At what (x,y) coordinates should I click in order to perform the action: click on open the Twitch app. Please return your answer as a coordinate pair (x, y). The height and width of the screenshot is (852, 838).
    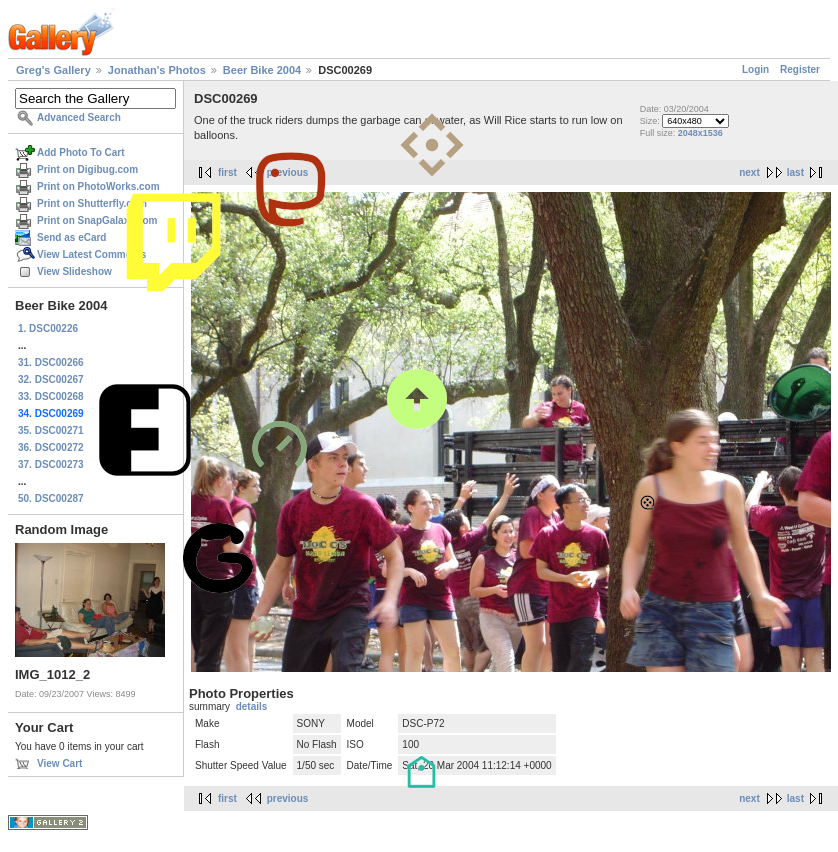
    Looking at the image, I should click on (173, 240).